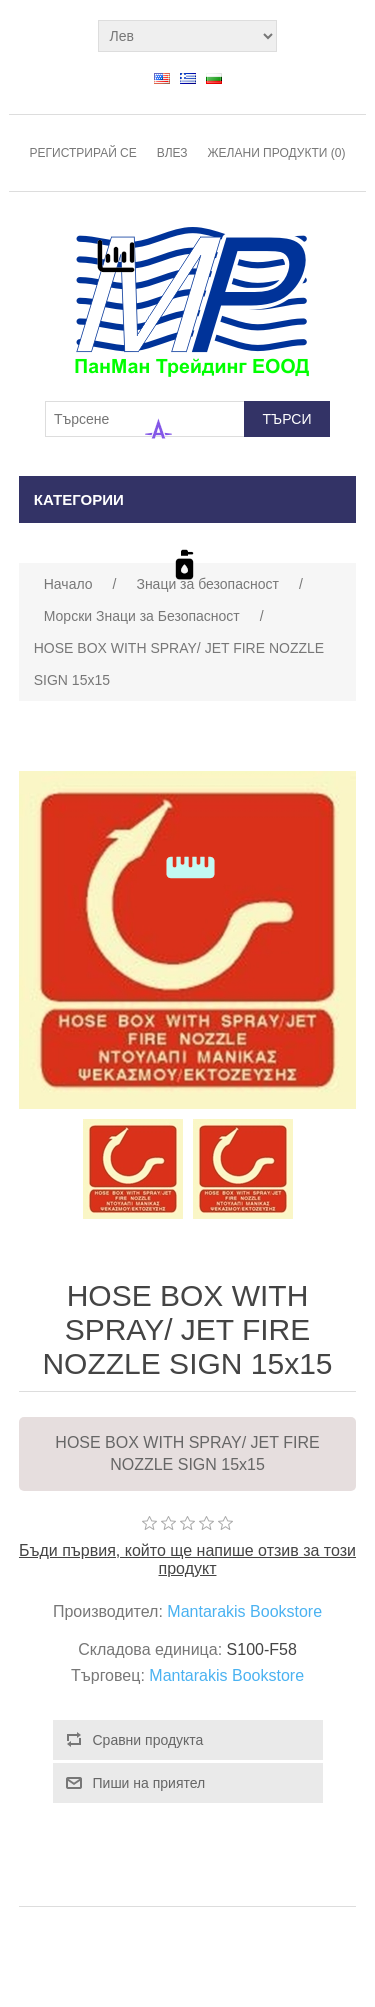 This screenshot has width=375, height=2007. Describe the element at coordinates (190, 867) in the screenshot. I see `measure horizontal distance or width` at that location.